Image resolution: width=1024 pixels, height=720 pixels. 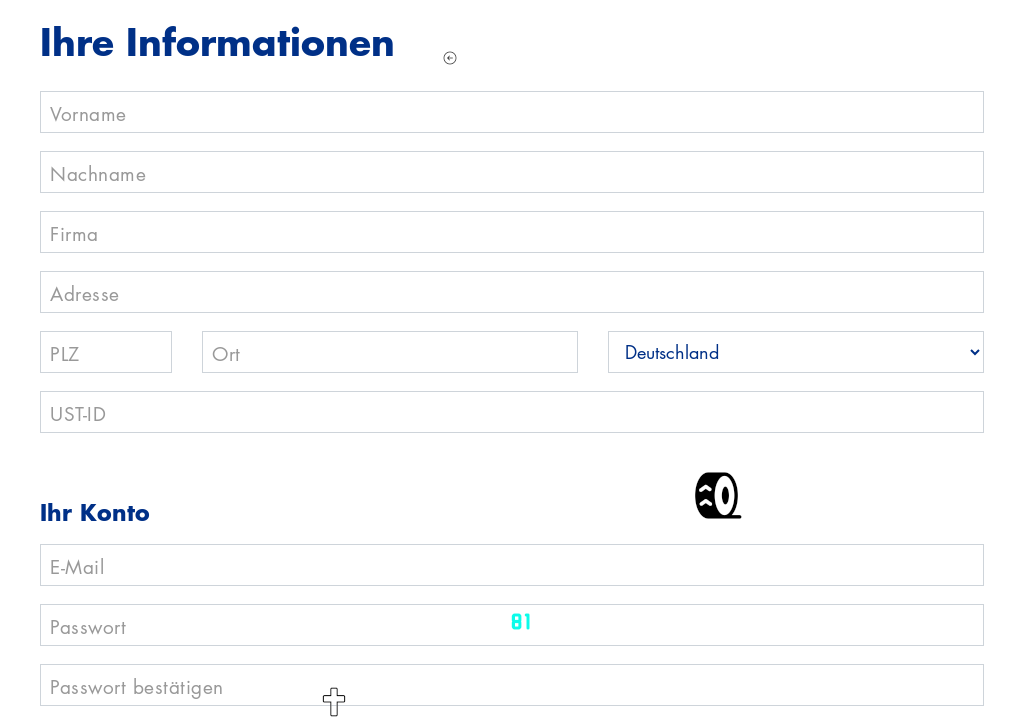 I want to click on indicates item number 81 in a list or sequence, so click(x=521, y=621).